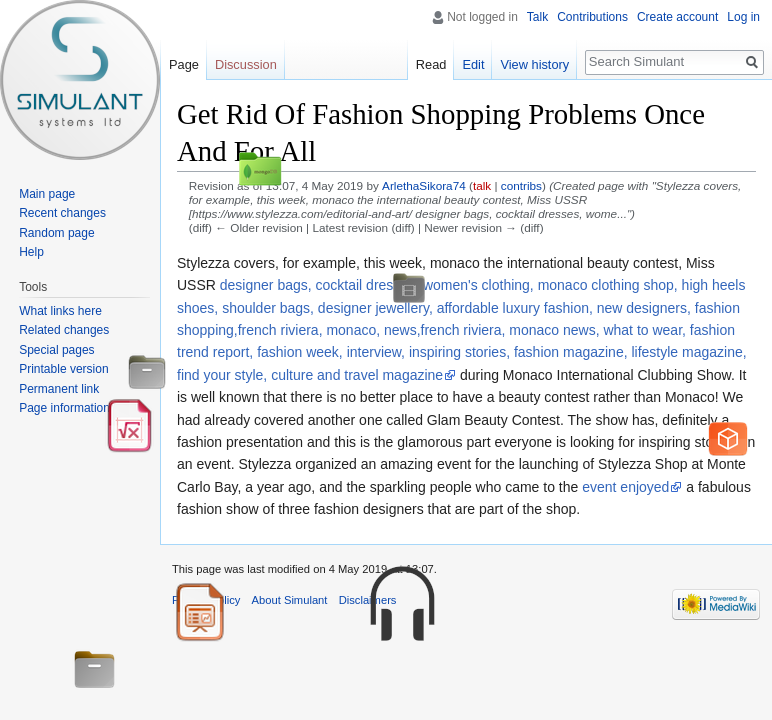  What do you see at coordinates (129, 425) in the screenshot?
I see `libreoffice math formula template file` at bounding box center [129, 425].